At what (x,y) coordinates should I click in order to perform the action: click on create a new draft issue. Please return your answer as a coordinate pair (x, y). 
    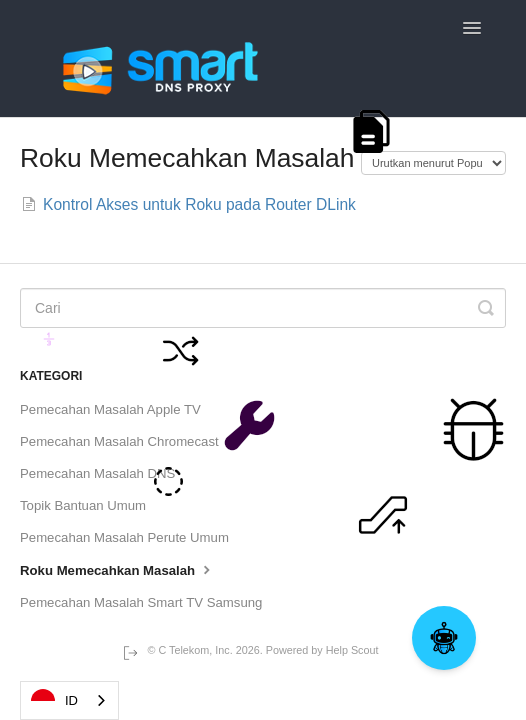
    Looking at the image, I should click on (168, 481).